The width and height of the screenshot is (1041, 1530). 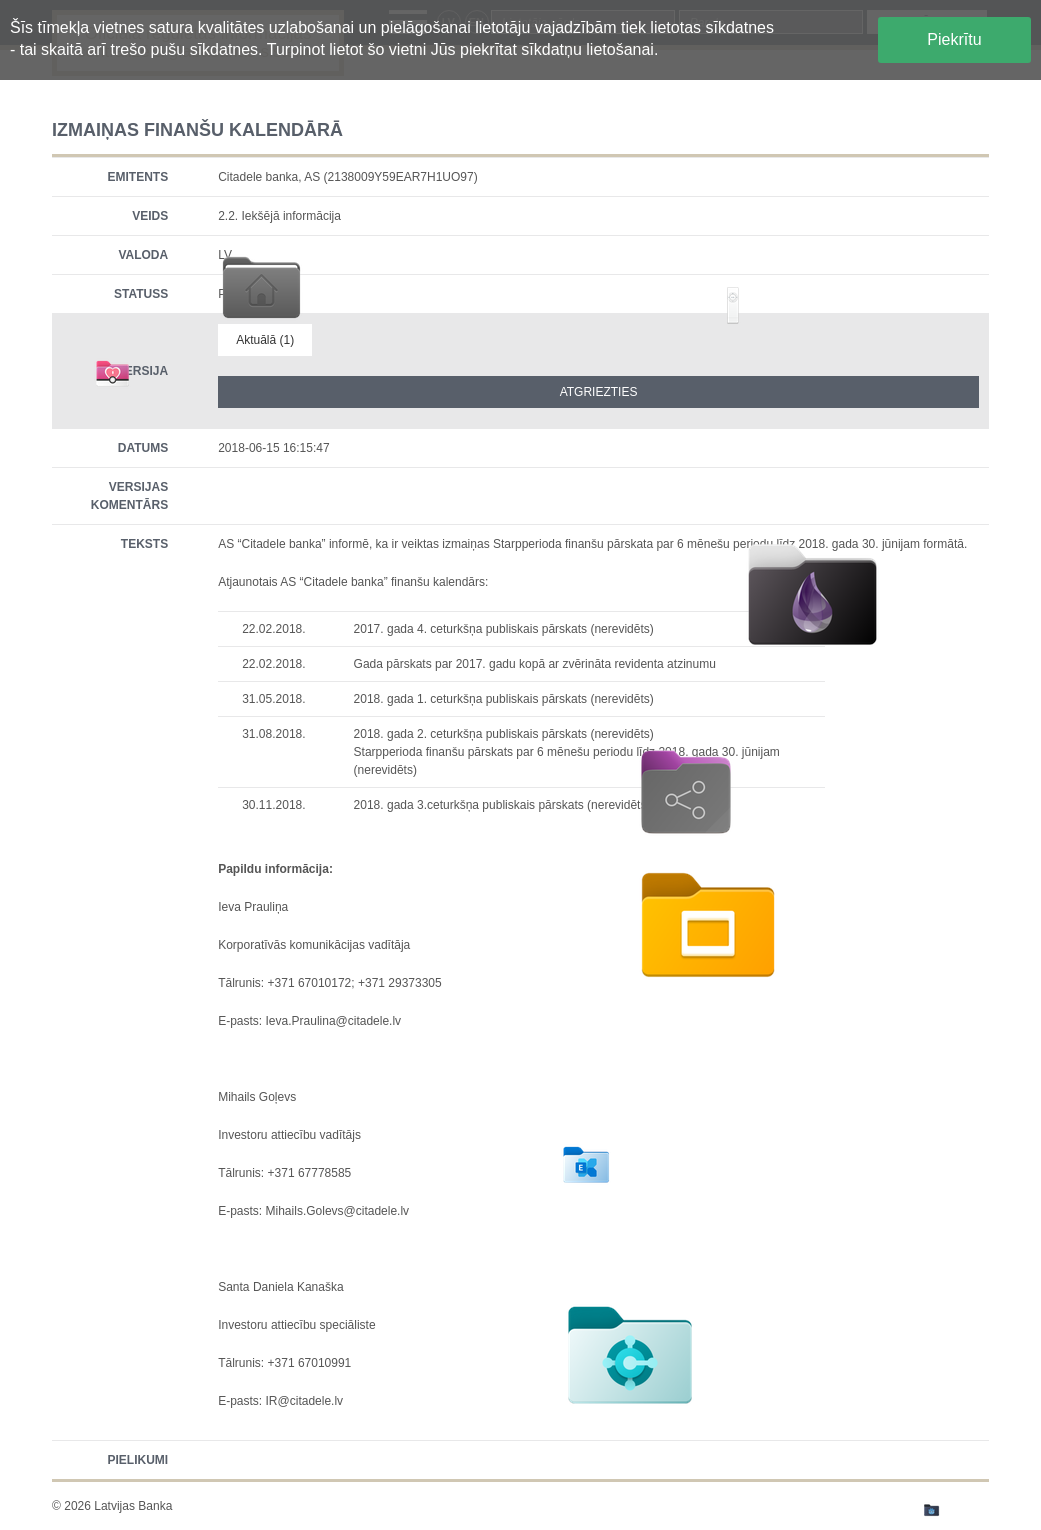 What do you see at coordinates (931, 1510) in the screenshot?
I see `folder containing Godot game engine project files` at bounding box center [931, 1510].